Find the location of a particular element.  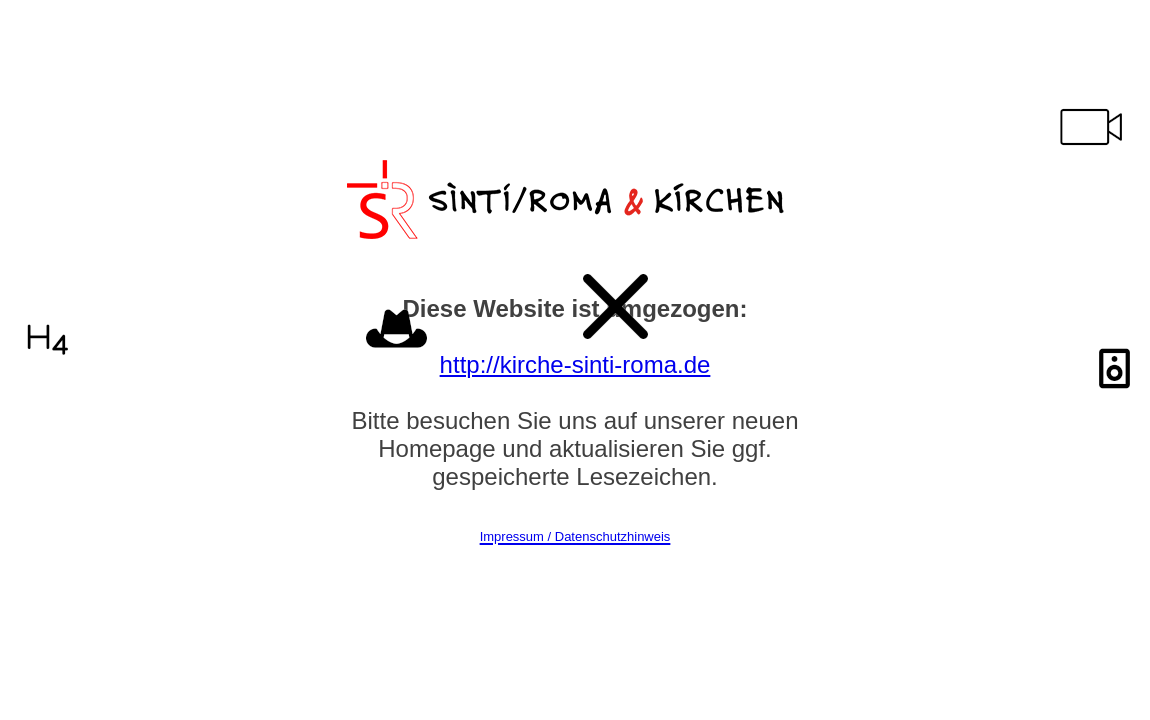

close the current window or dialog is located at coordinates (615, 306).